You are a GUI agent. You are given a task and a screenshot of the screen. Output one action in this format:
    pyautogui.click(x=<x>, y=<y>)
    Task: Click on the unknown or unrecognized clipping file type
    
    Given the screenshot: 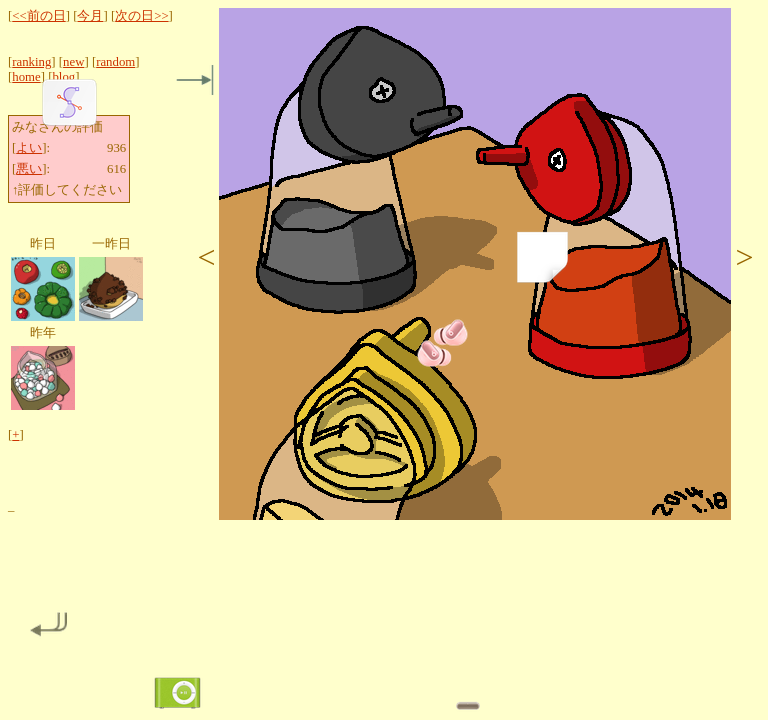 What is the action you would take?
    pyautogui.click(x=542, y=258)
    